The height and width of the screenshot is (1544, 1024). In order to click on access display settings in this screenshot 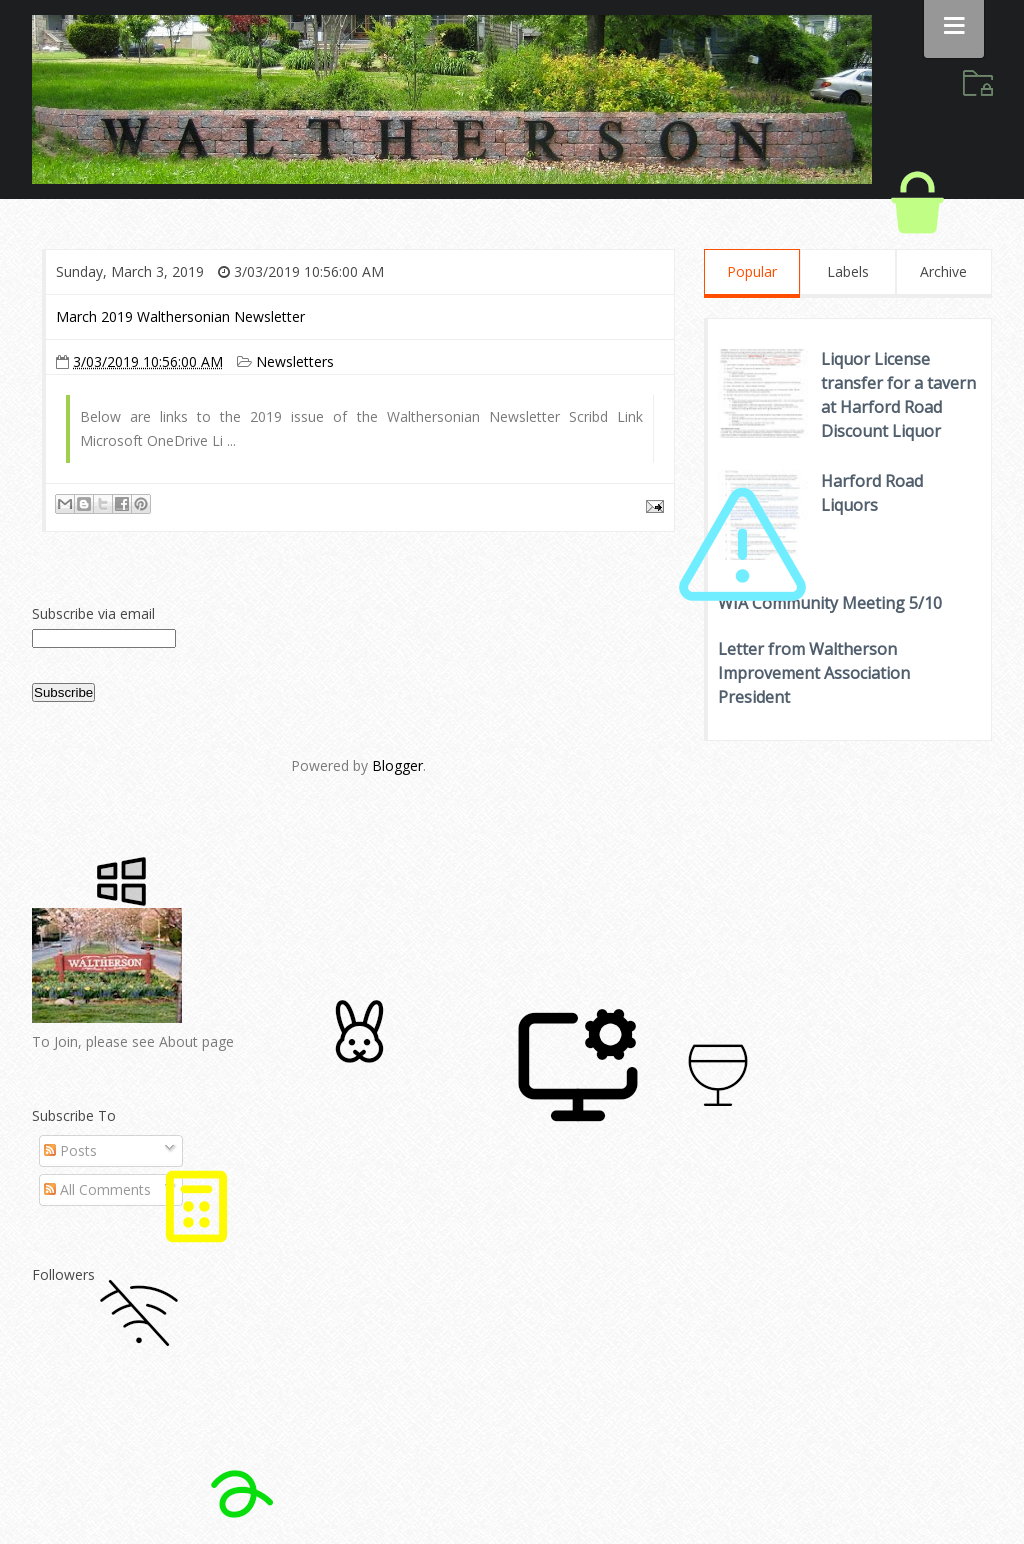, I will do `click(578, 1067)`.